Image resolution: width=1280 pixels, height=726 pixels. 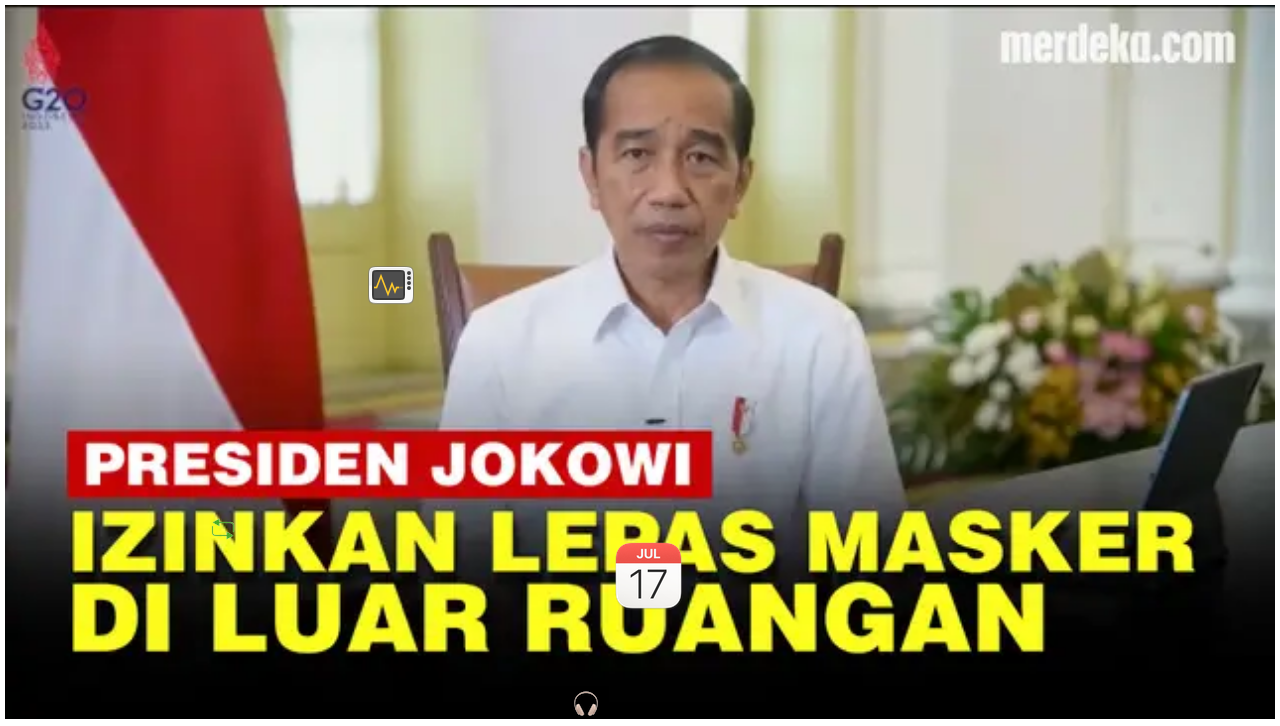 I want to click on connect bluetooth headphones, so click(x=586, y=704).